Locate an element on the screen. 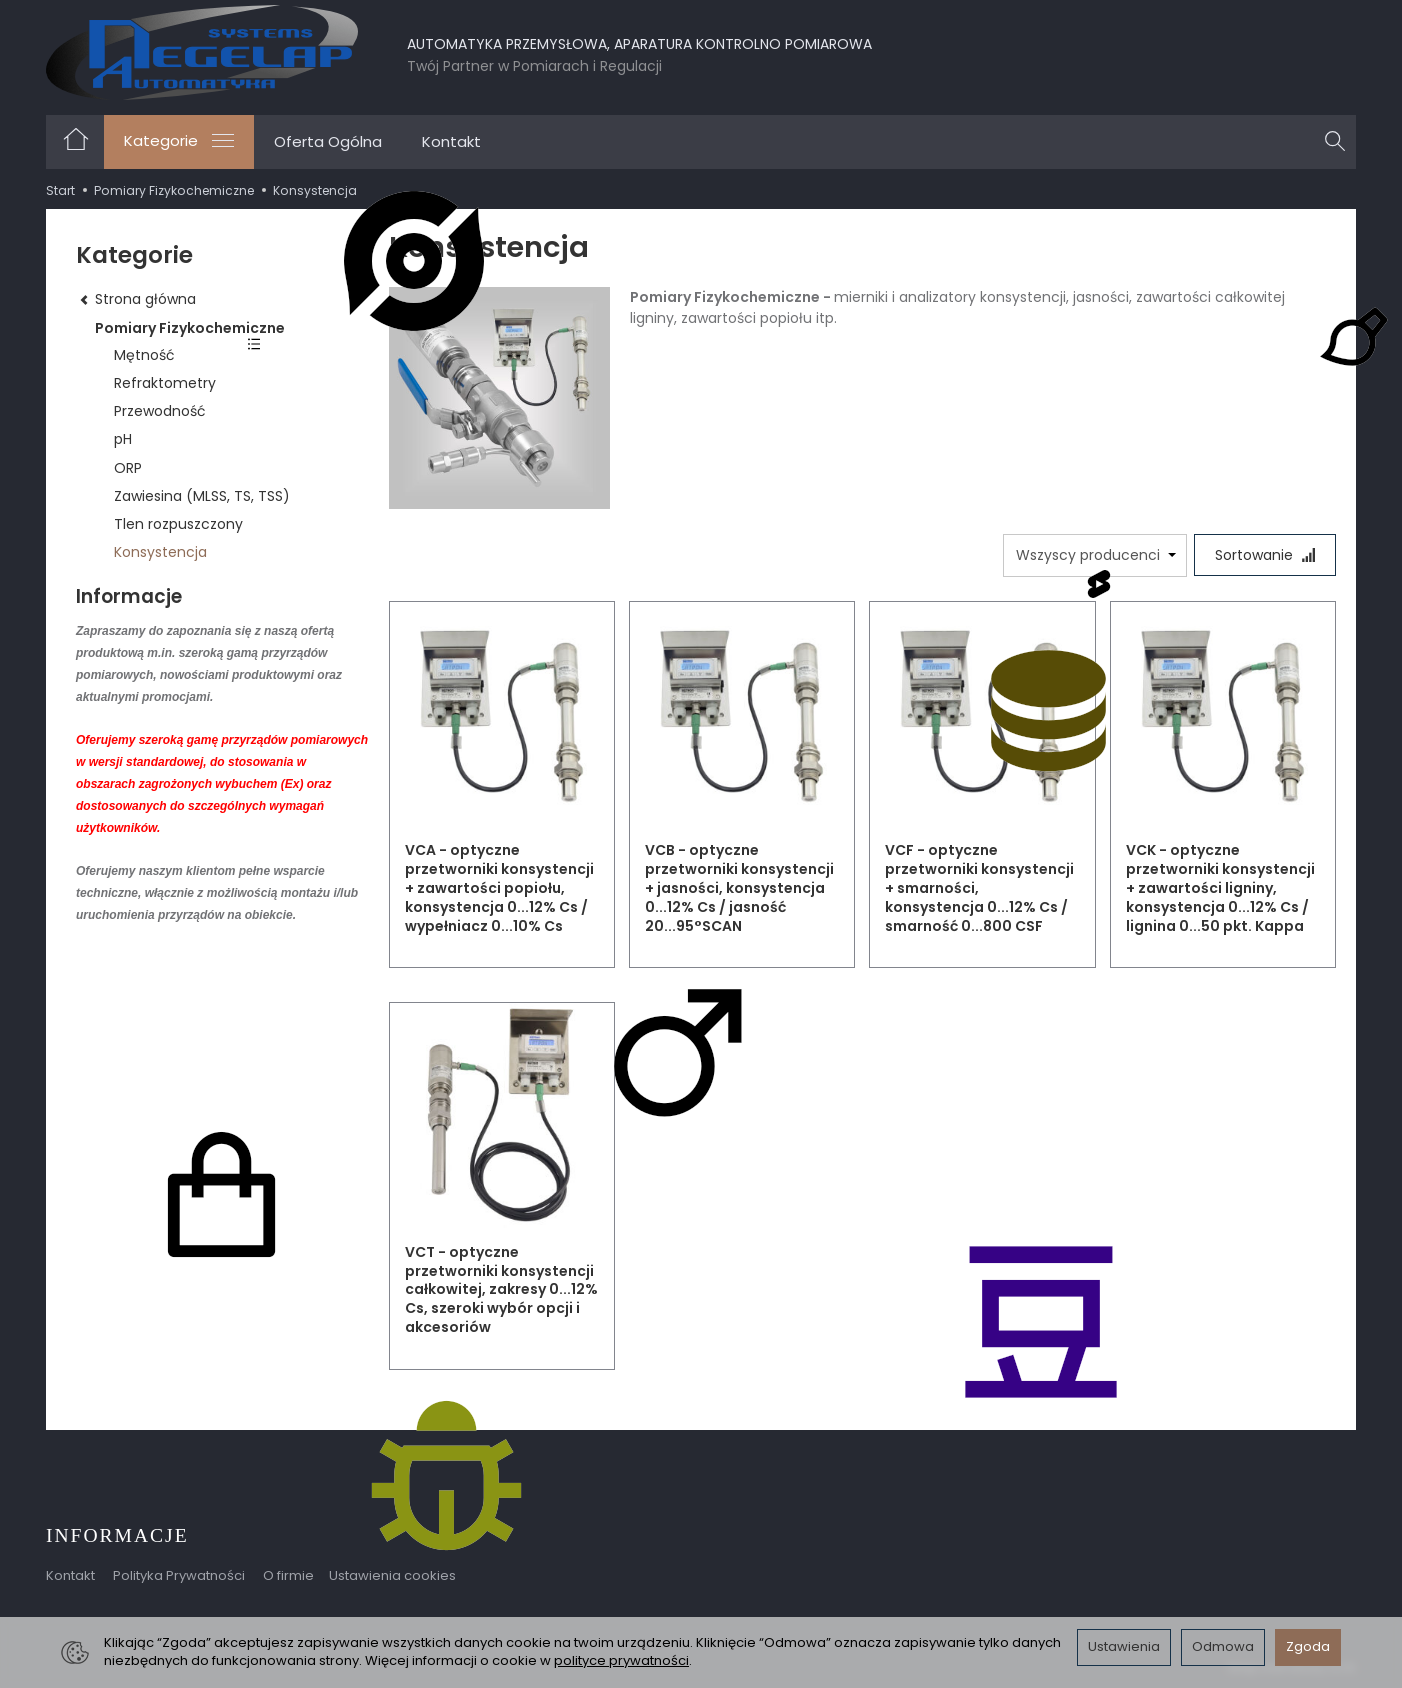  launch honor of kings game is located at coordinates (414, 261).